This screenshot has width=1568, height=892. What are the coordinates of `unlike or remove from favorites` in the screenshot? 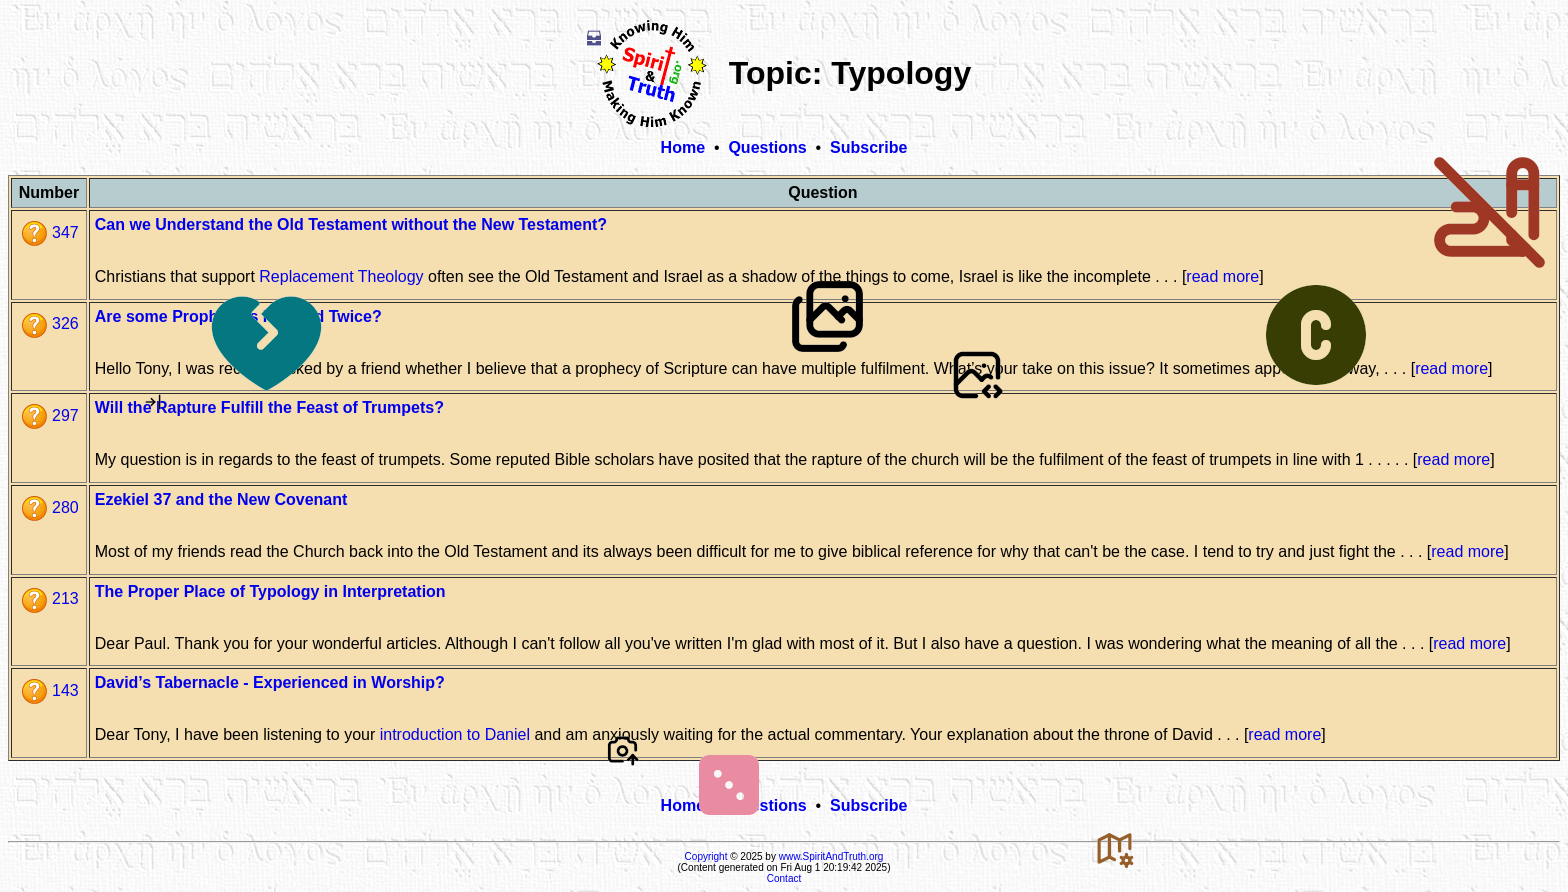 It's located at (266, 339).